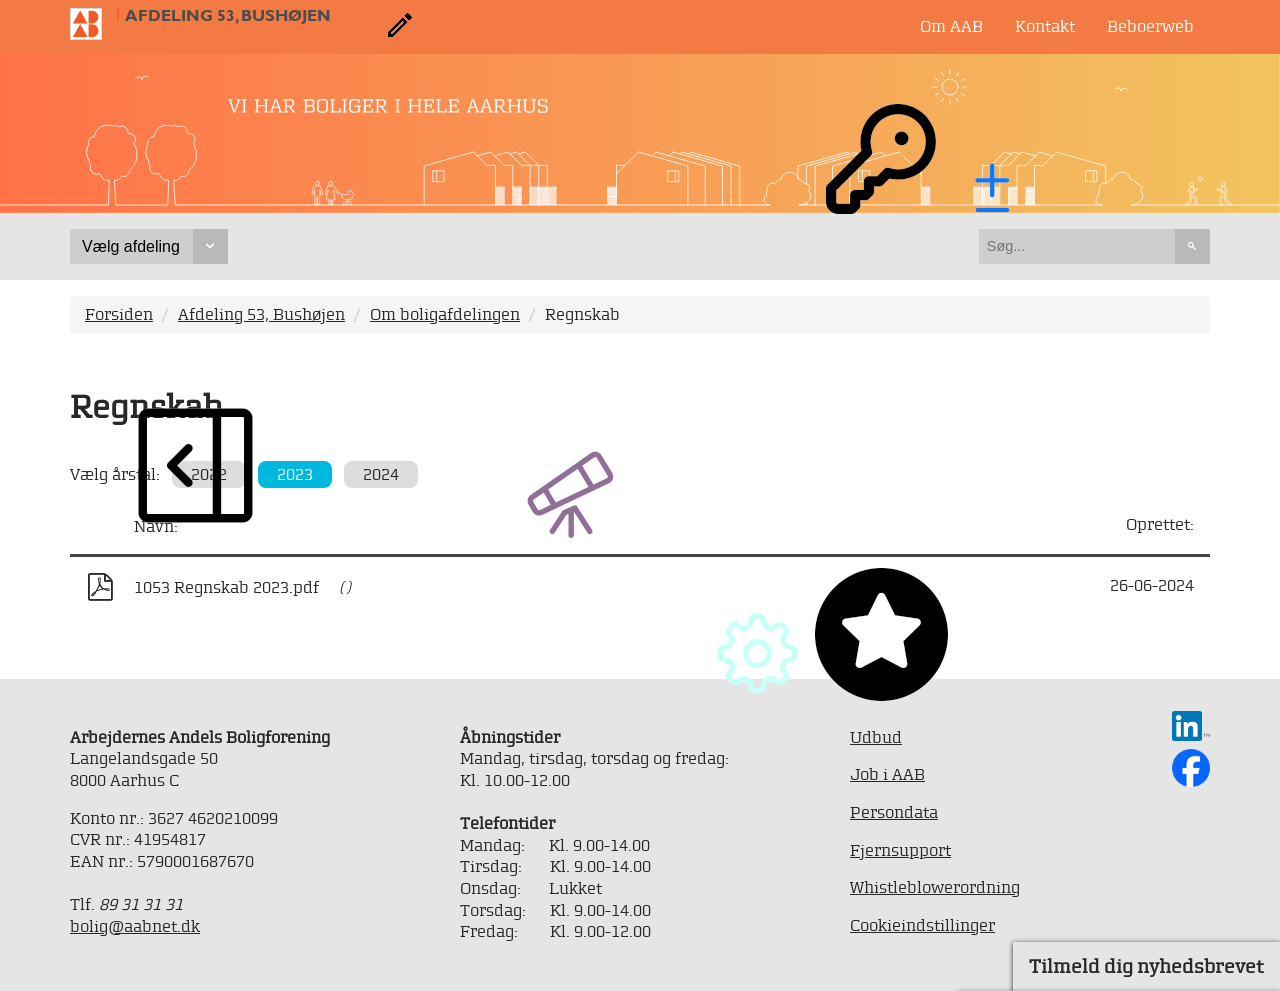  Describe the element at coordinates (991, 188) in the screenshot. I see `view code differences or changes` at that location.